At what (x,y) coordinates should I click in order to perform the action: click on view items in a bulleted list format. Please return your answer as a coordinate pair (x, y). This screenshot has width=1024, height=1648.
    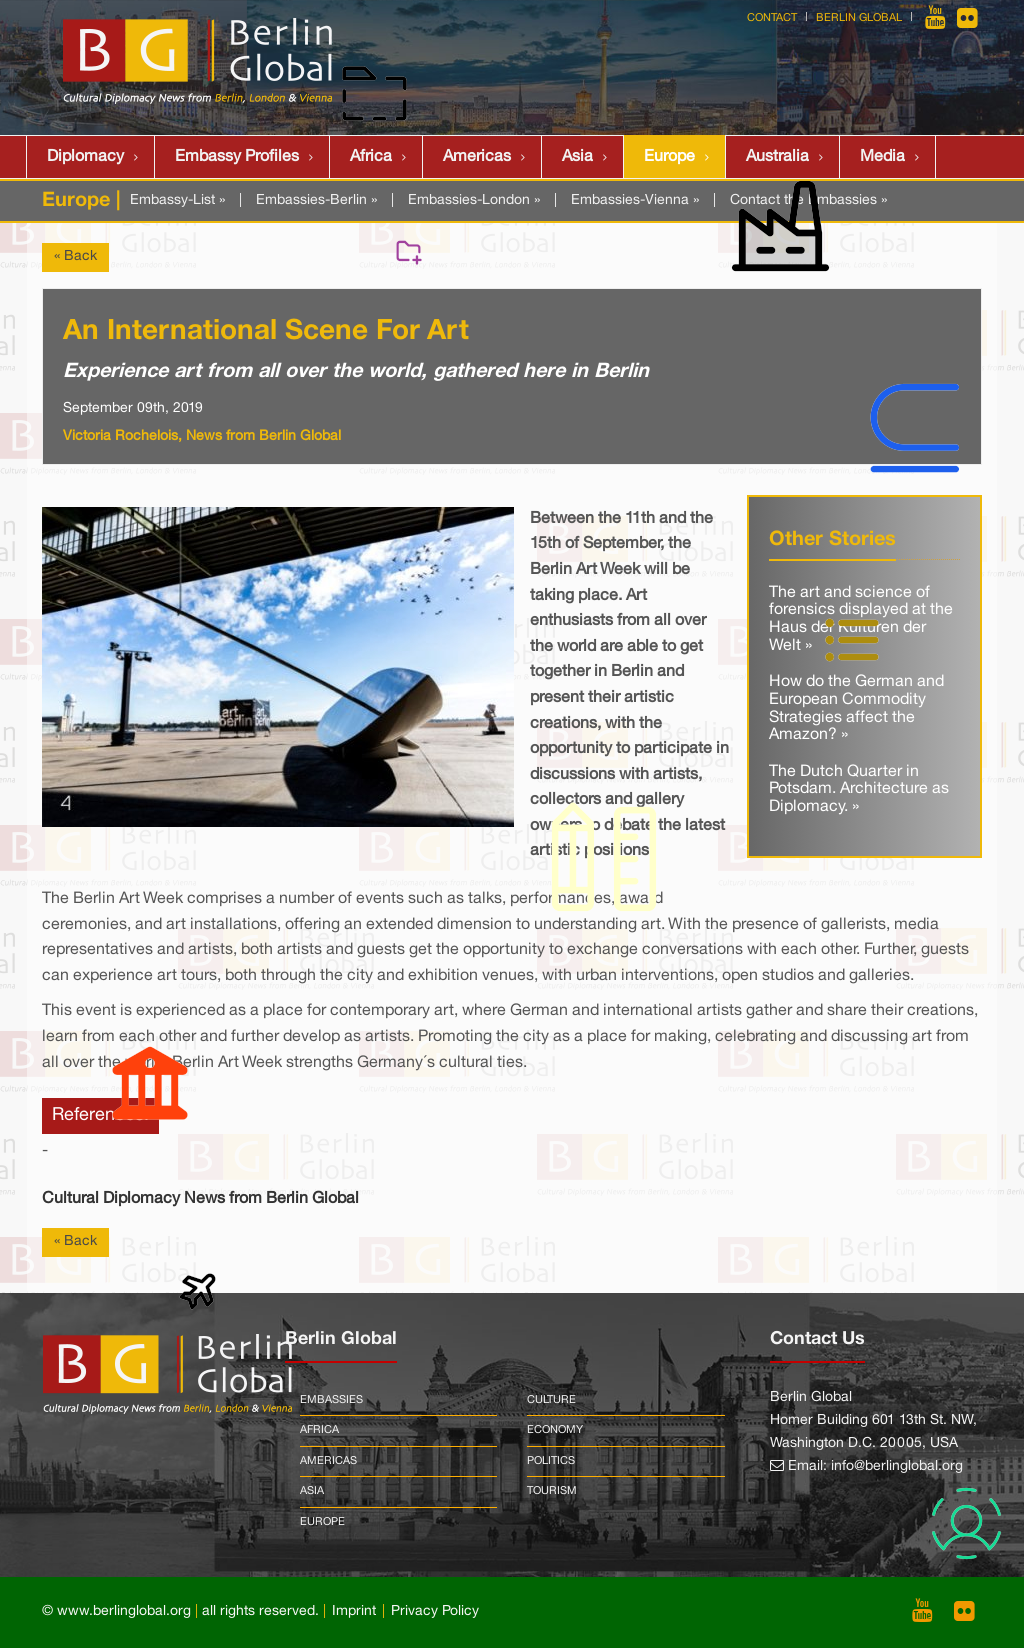
    Looking at the image, I should click on (852, 640).